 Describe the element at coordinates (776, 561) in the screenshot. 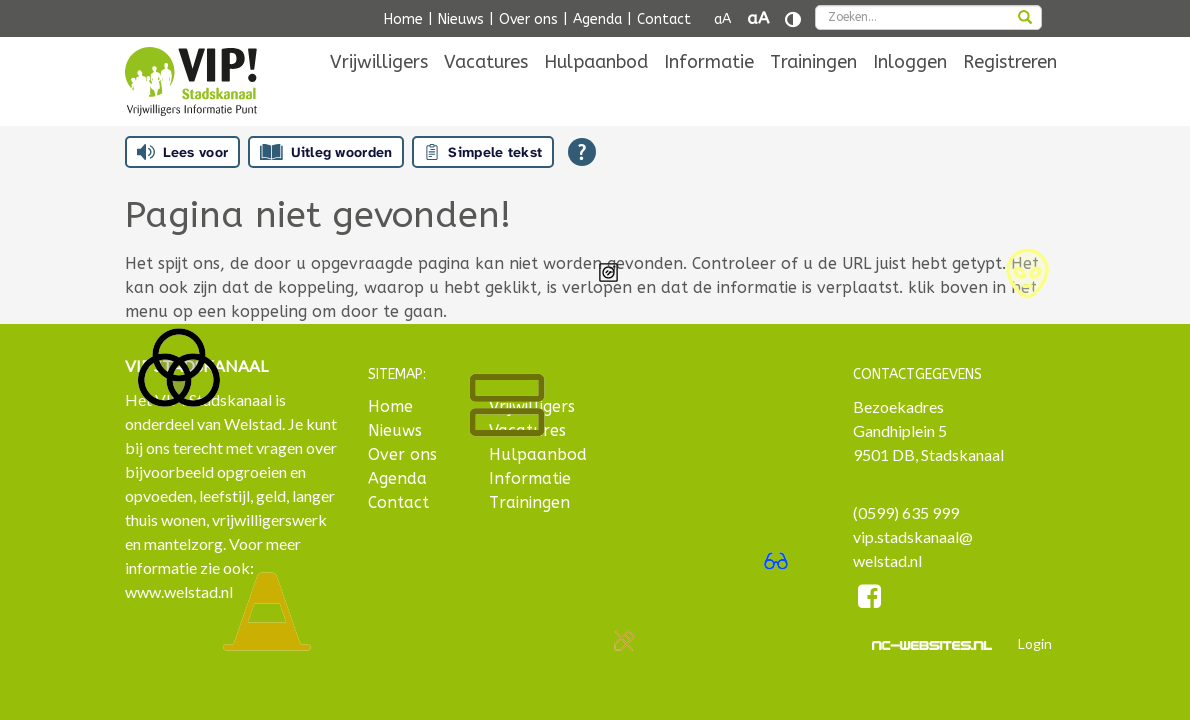

I see `enable reading mode` at that location.